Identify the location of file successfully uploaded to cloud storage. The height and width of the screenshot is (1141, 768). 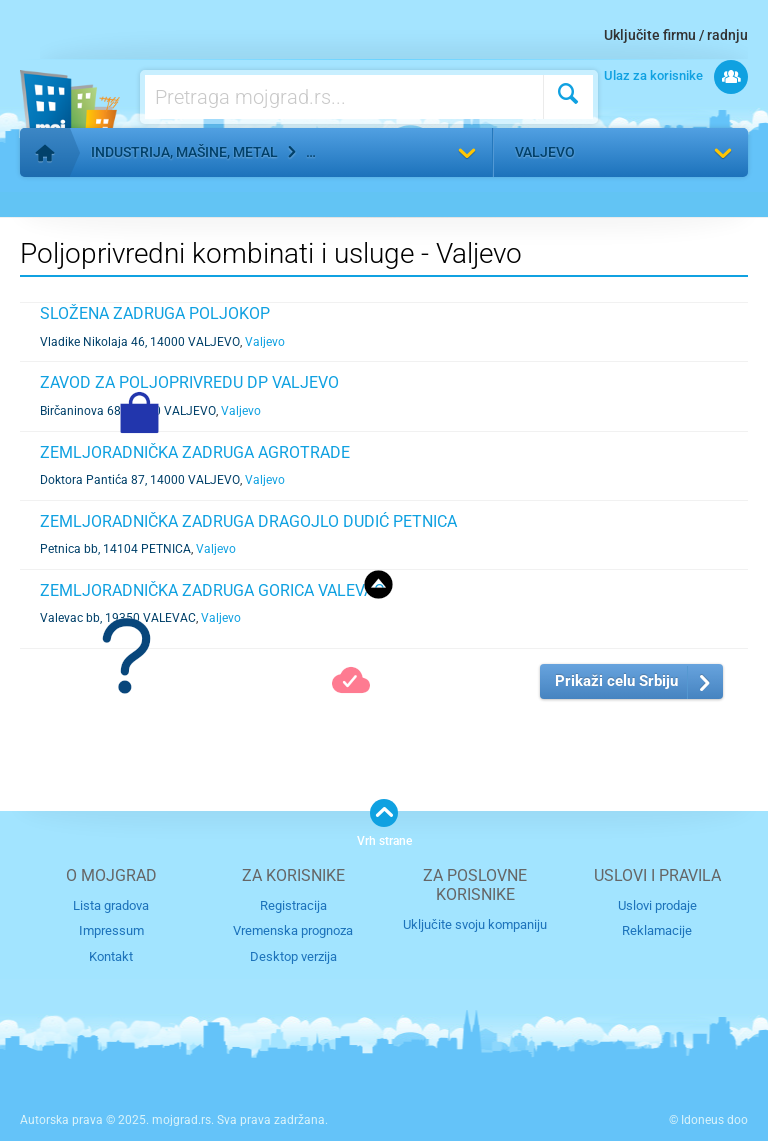
(351, 680).